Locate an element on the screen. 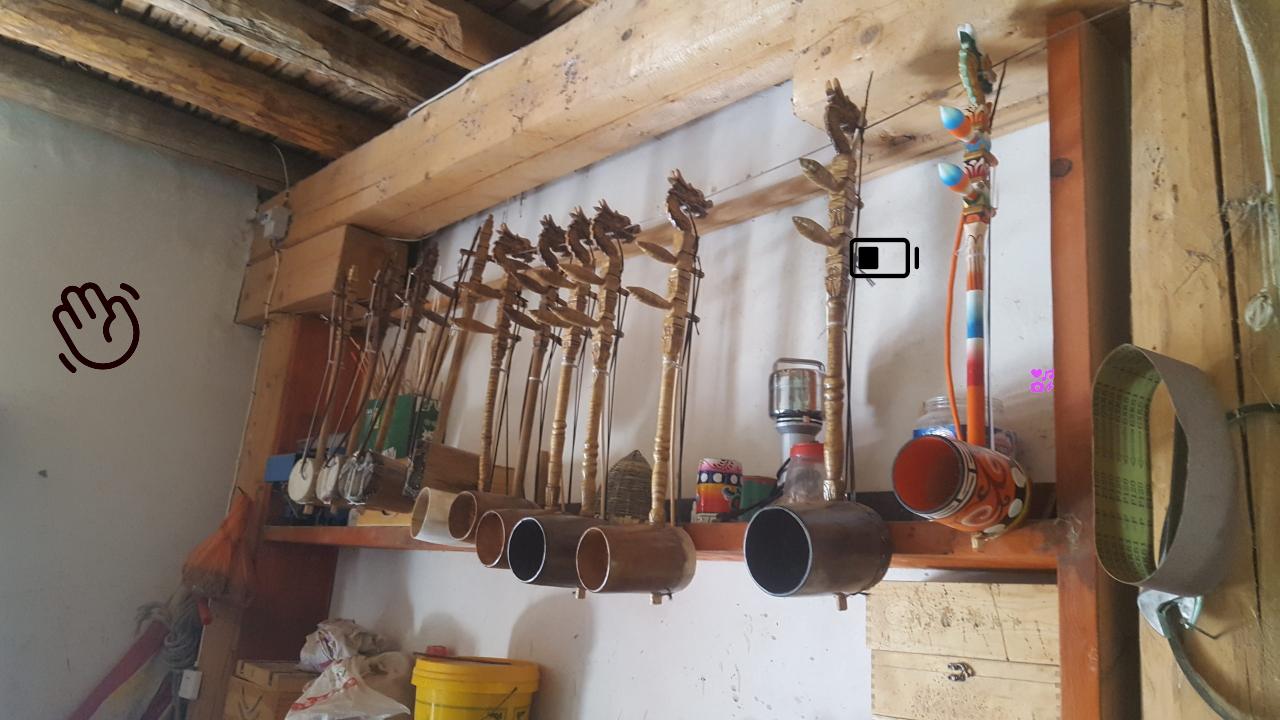 This screenshot has height=720, width=1280. indicates battery at medium charge level is located at coordinates (883, 258).